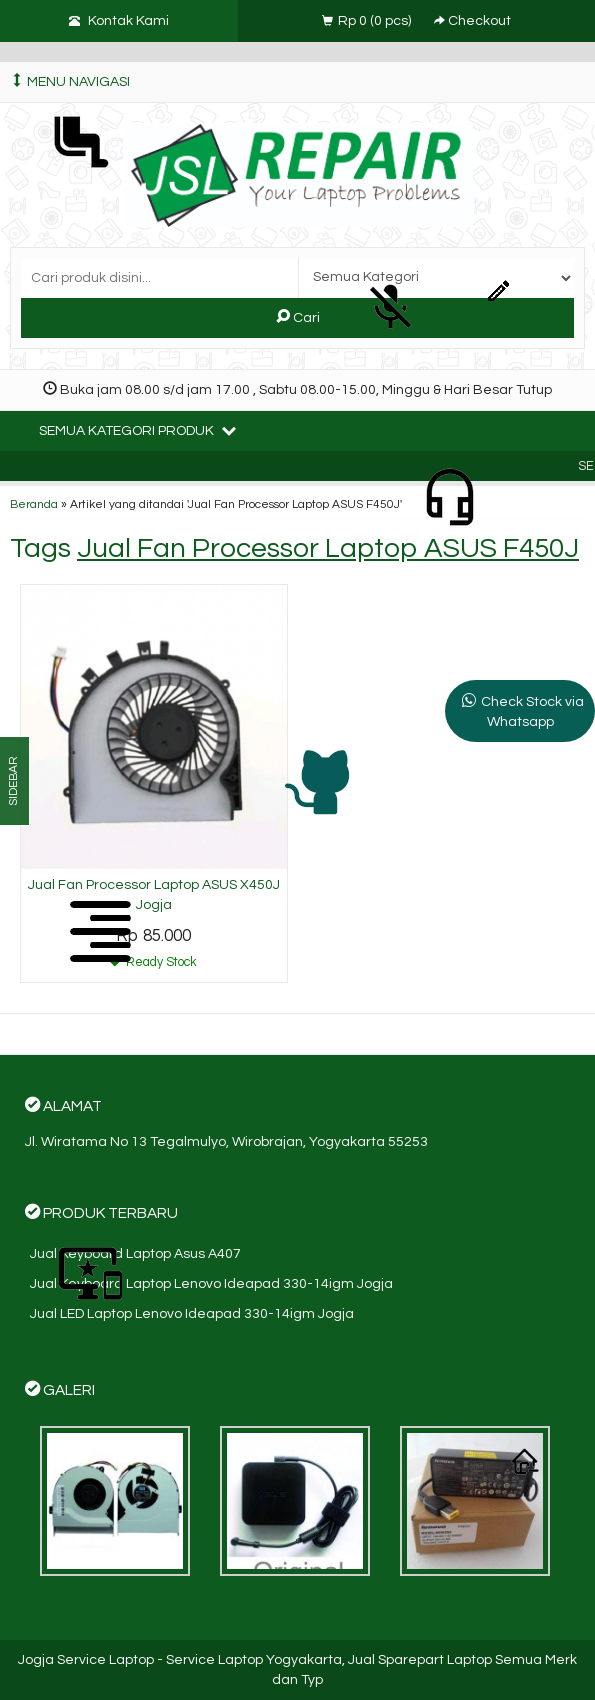 The image size is (595, 1700). Describe the element at coordinates (499, 291) in the screenshot. I see `create or compose new content` at that location.